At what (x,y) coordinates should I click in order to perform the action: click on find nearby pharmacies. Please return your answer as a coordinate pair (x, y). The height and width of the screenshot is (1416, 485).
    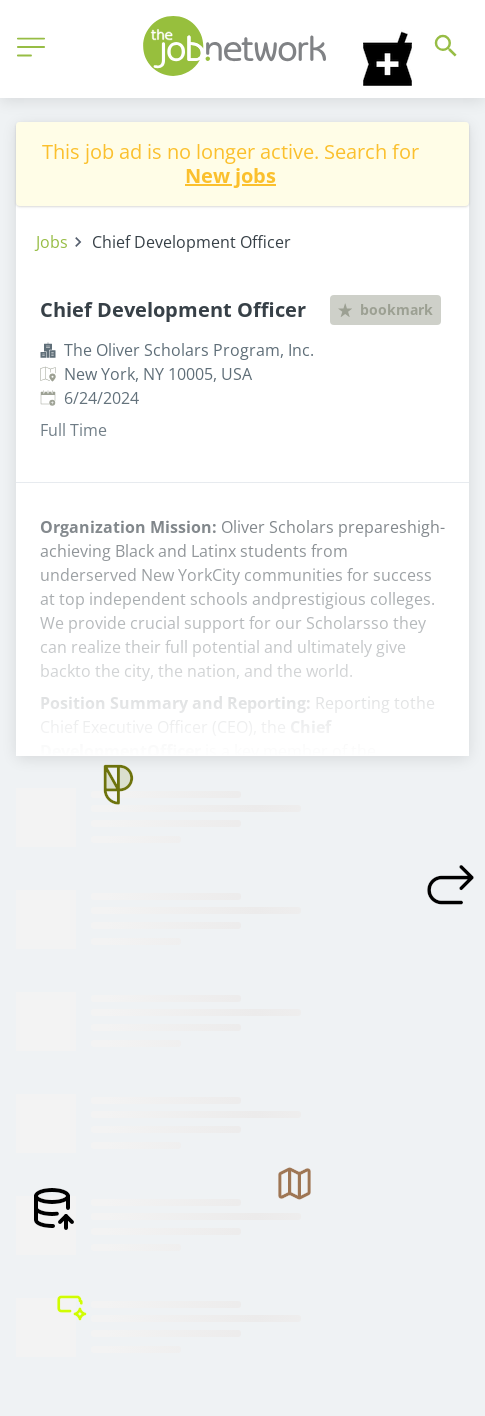
    Looking at the image, I should click on (387, 61).